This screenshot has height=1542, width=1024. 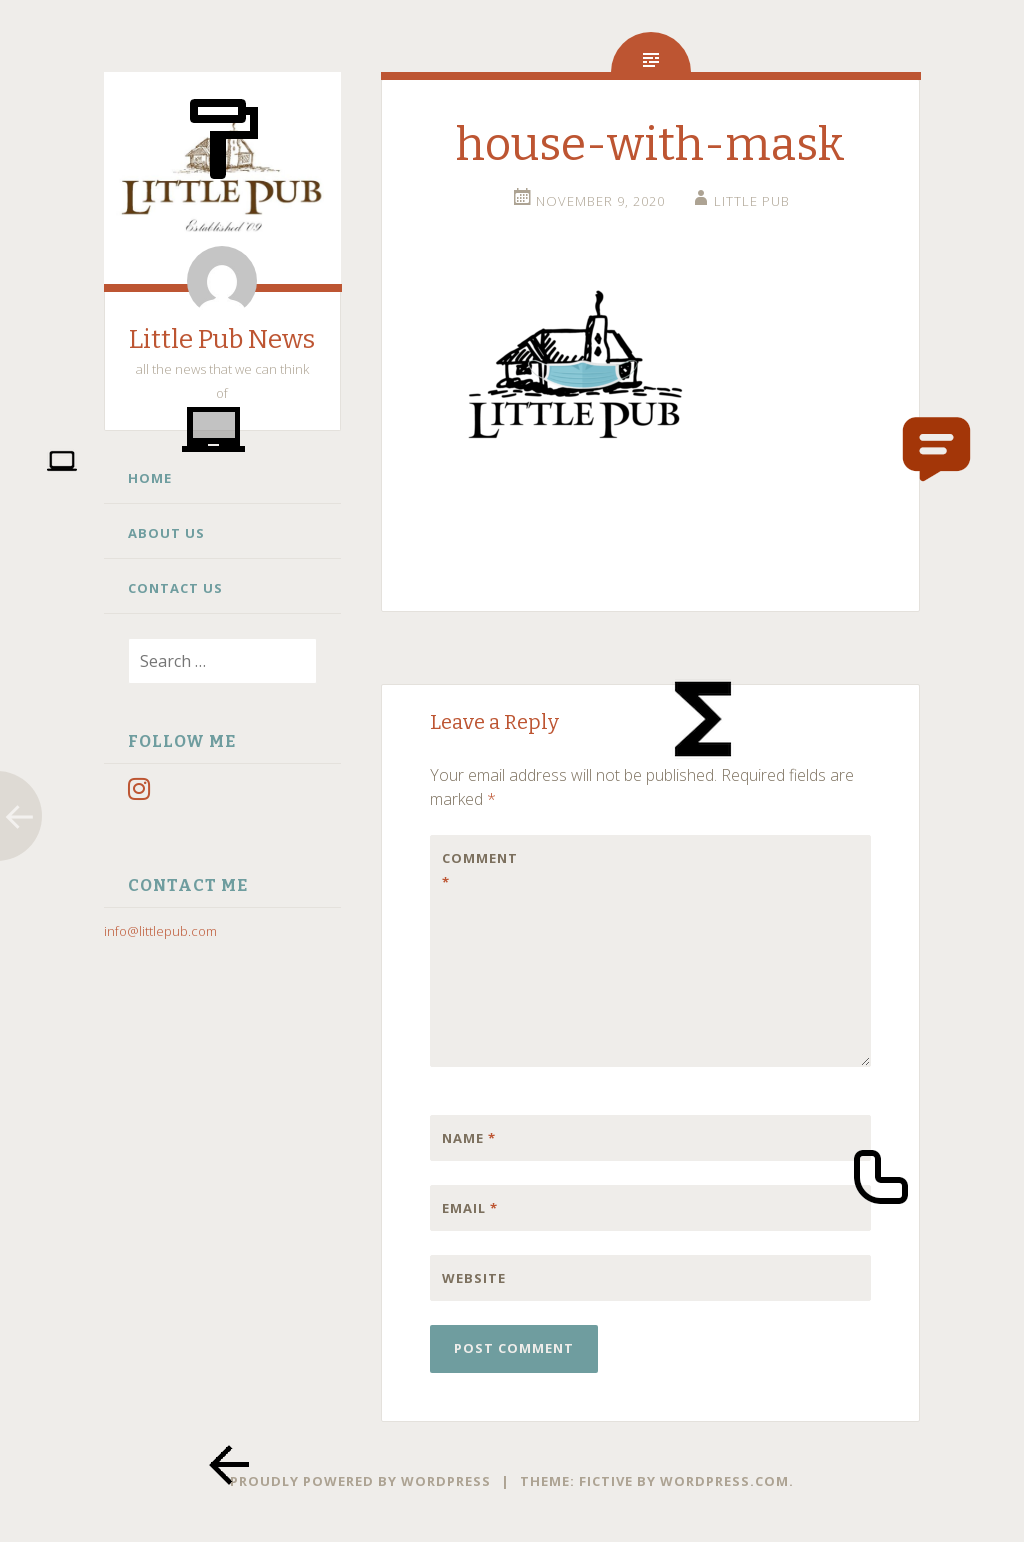 What do you see at coordinates (229, 1465) in the screenshot?
I see `go back to the previous screen` at bounding box center [229, 1465].